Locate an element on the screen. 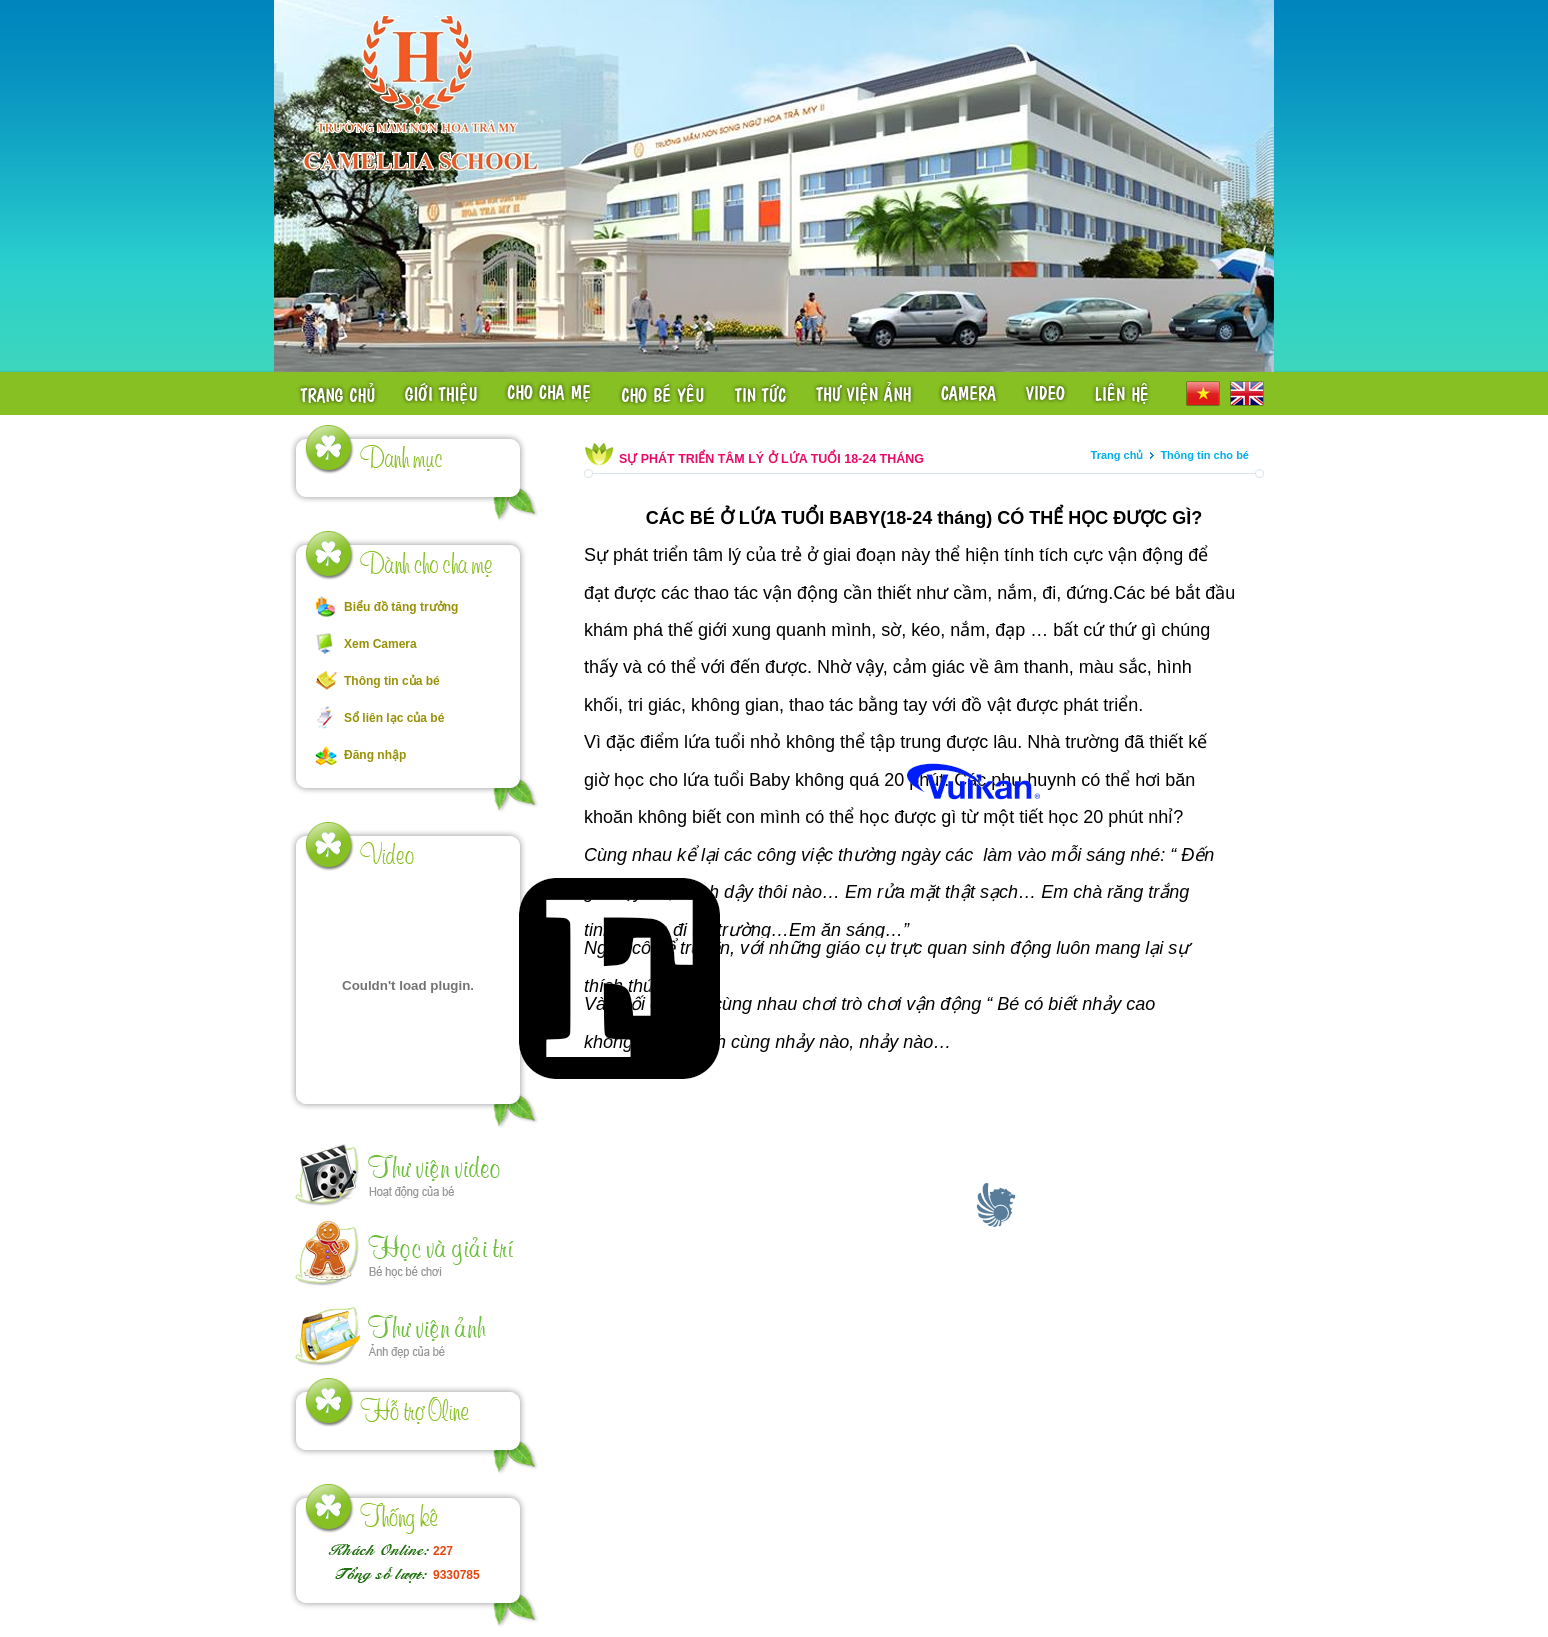 The image size is (1548, 1637). lion air airline logo is located at coordinates (996, 1205).